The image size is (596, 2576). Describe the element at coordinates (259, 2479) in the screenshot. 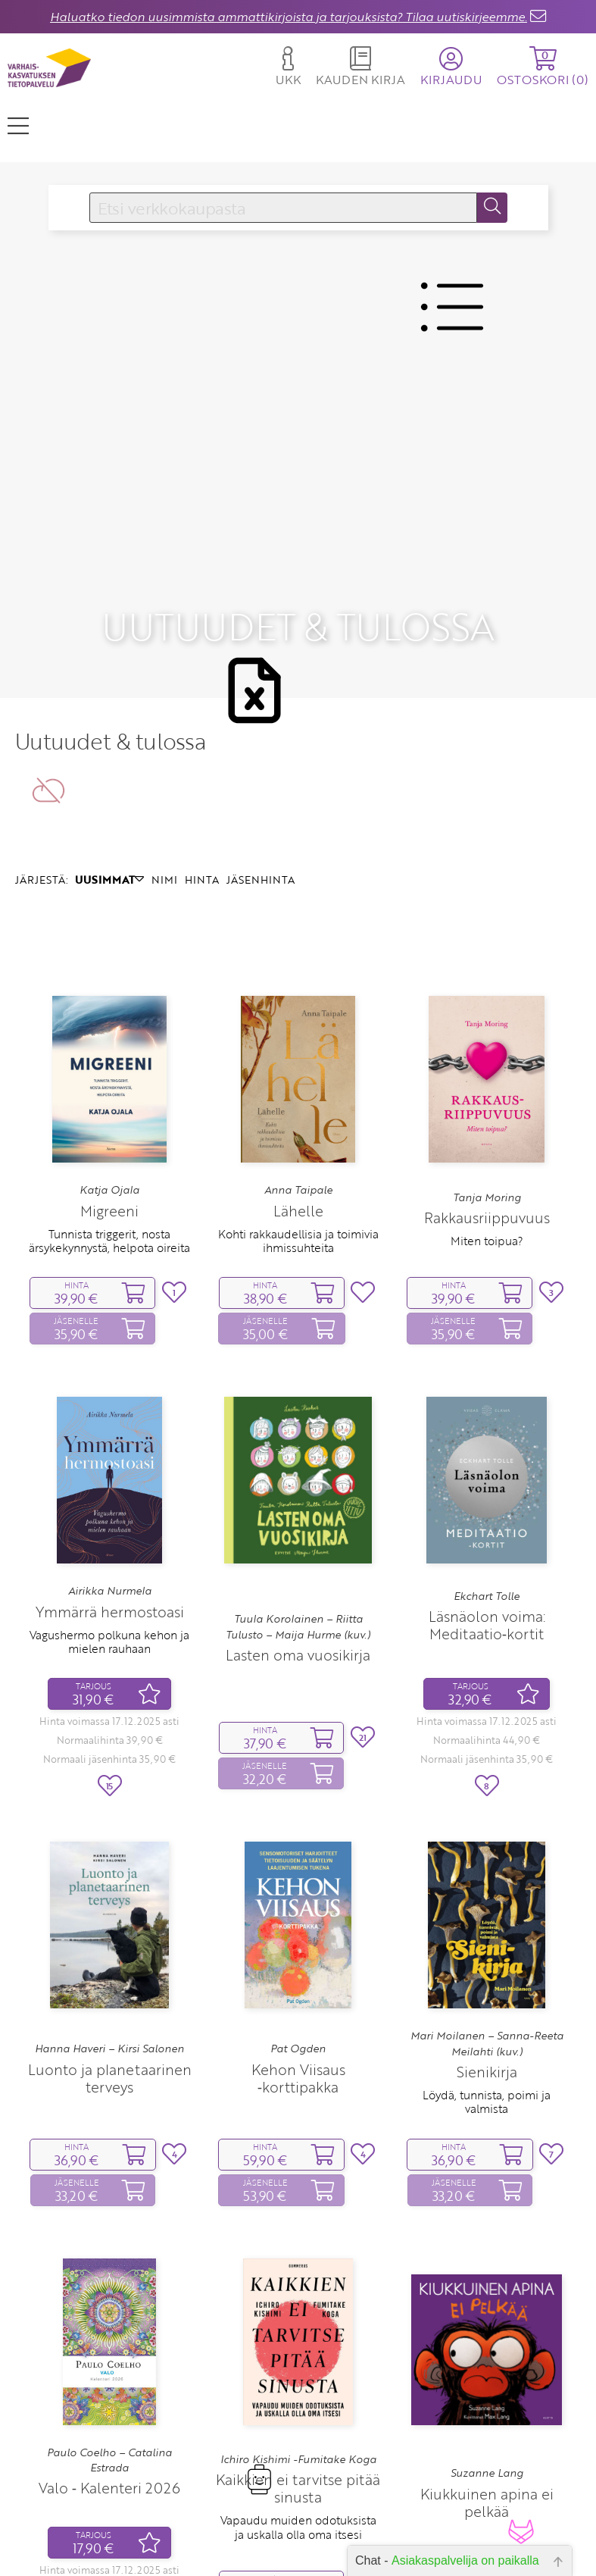

I see `indicates a playful or fun mode` at that location.